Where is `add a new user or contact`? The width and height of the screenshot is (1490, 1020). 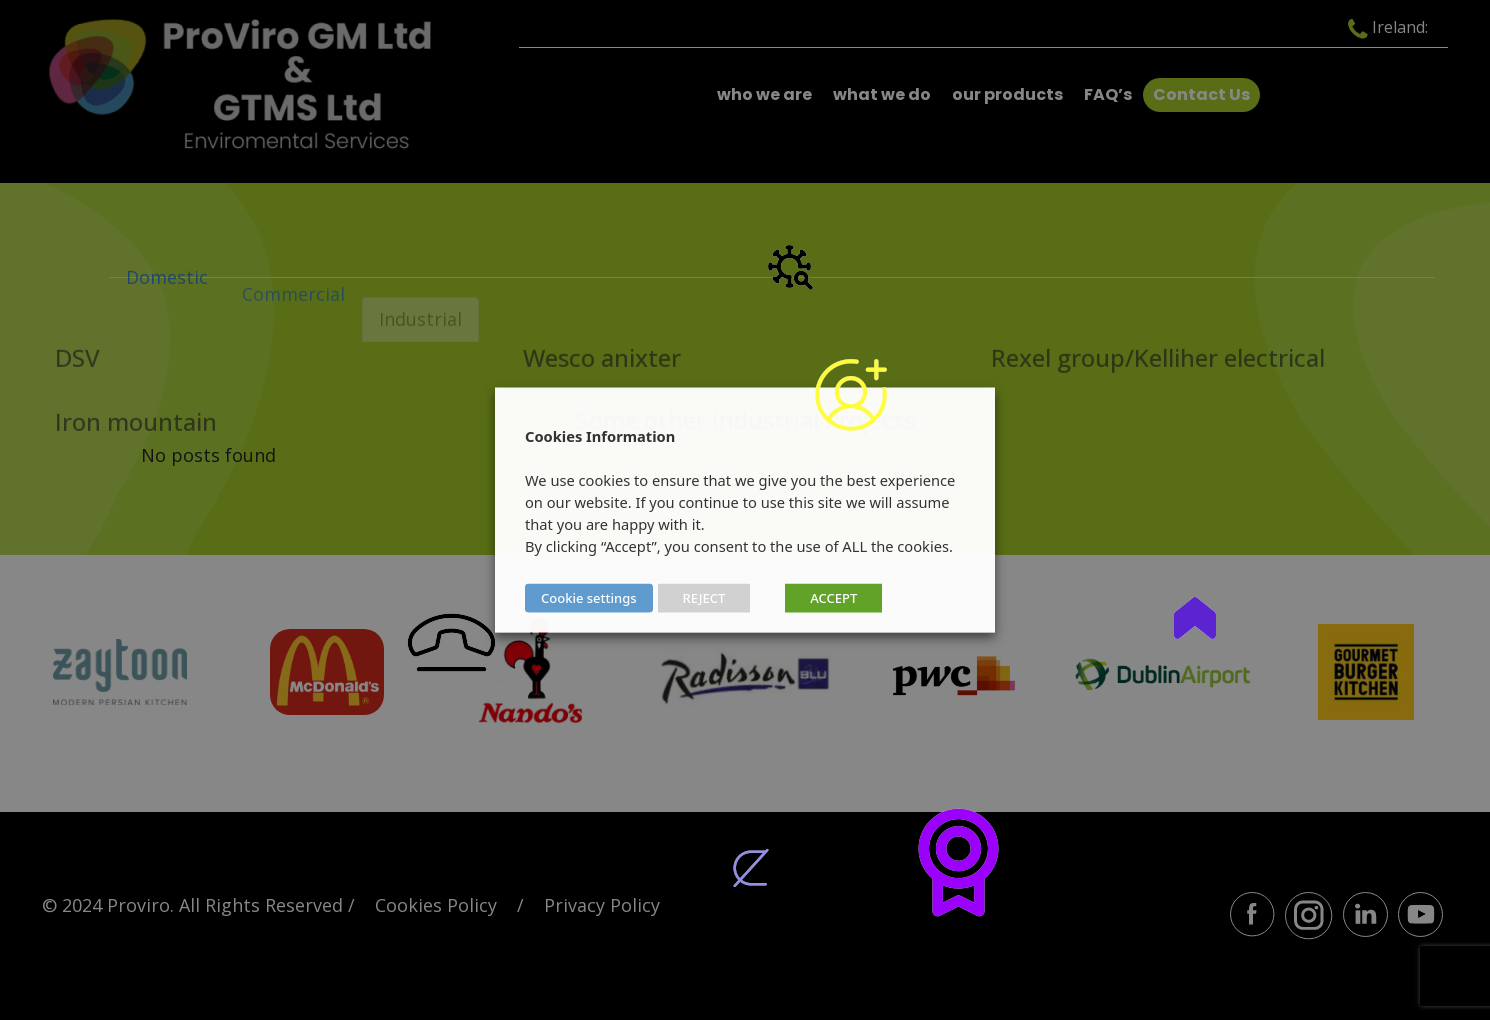
add a new user or contact is located at coordinates (851, 395).